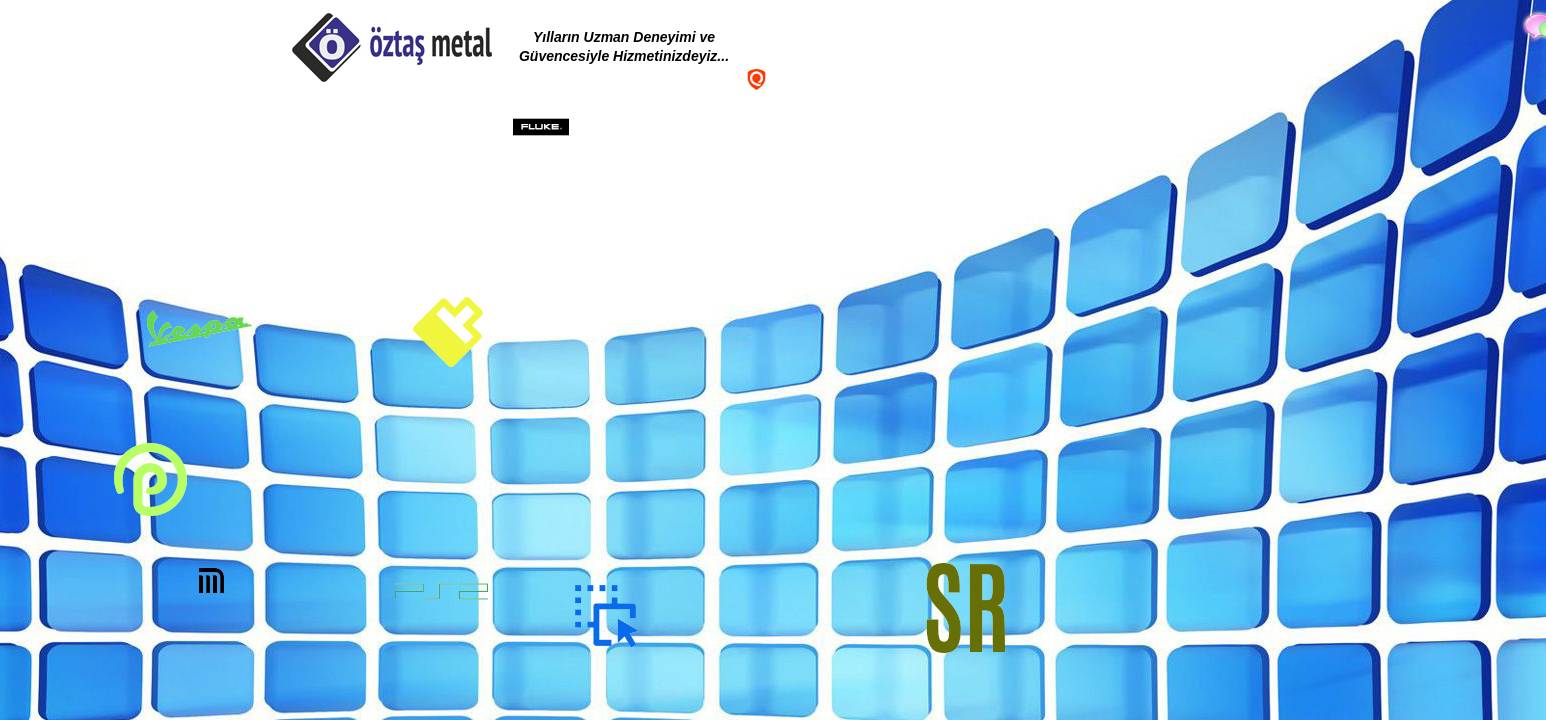 This screenshot has width=1546, height=720. Describe the element at coordinates (541, 127) in the screenshot. I see `Fluke corporation brand logo` at that location.